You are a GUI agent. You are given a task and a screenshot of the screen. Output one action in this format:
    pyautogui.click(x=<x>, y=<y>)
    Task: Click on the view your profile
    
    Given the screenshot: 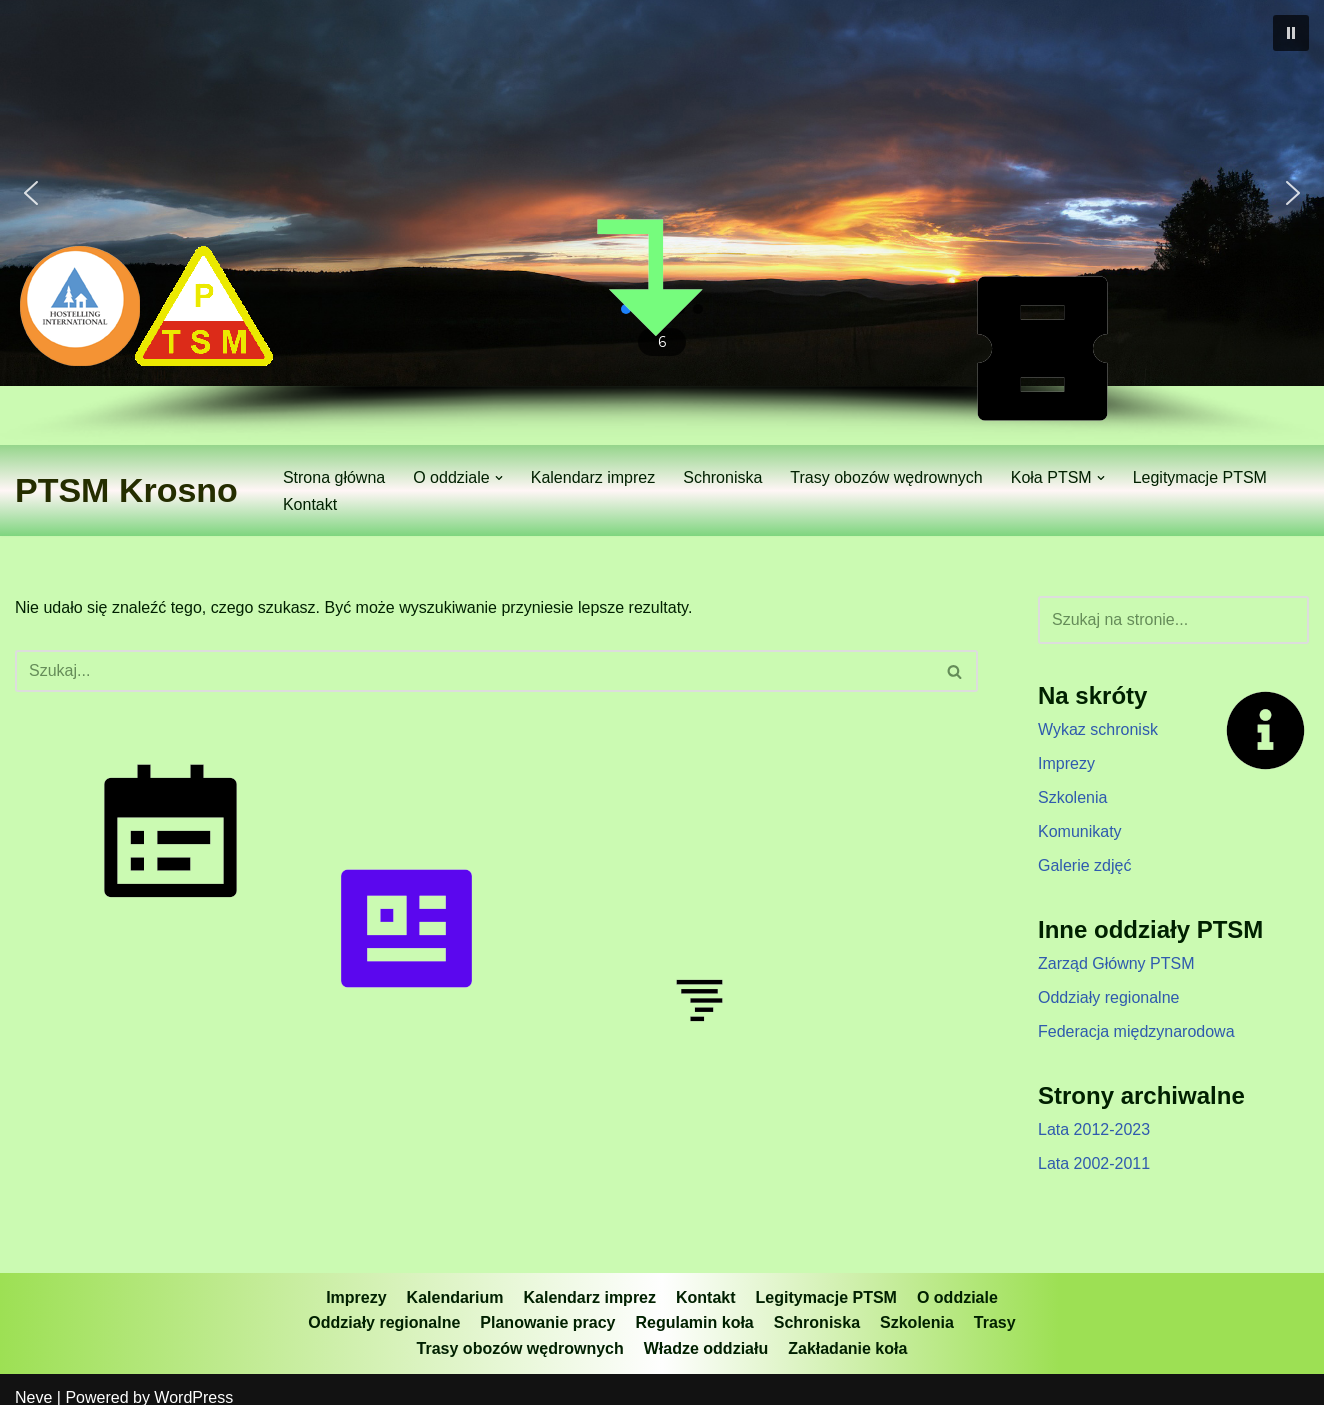 What is the action you would take?
    pyautogui.click(x=406, y=928)
    